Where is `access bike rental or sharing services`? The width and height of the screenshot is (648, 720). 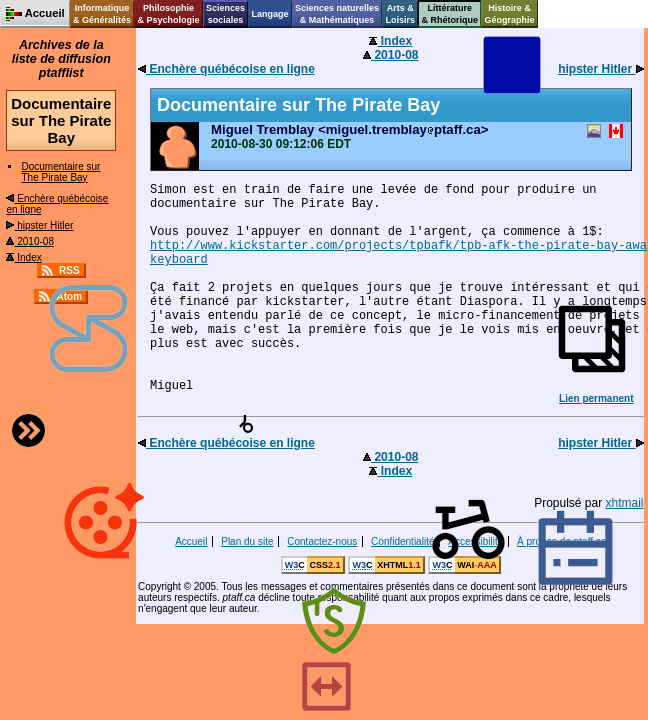
access bike rental or sharing services is located at coordinates (468, 529).